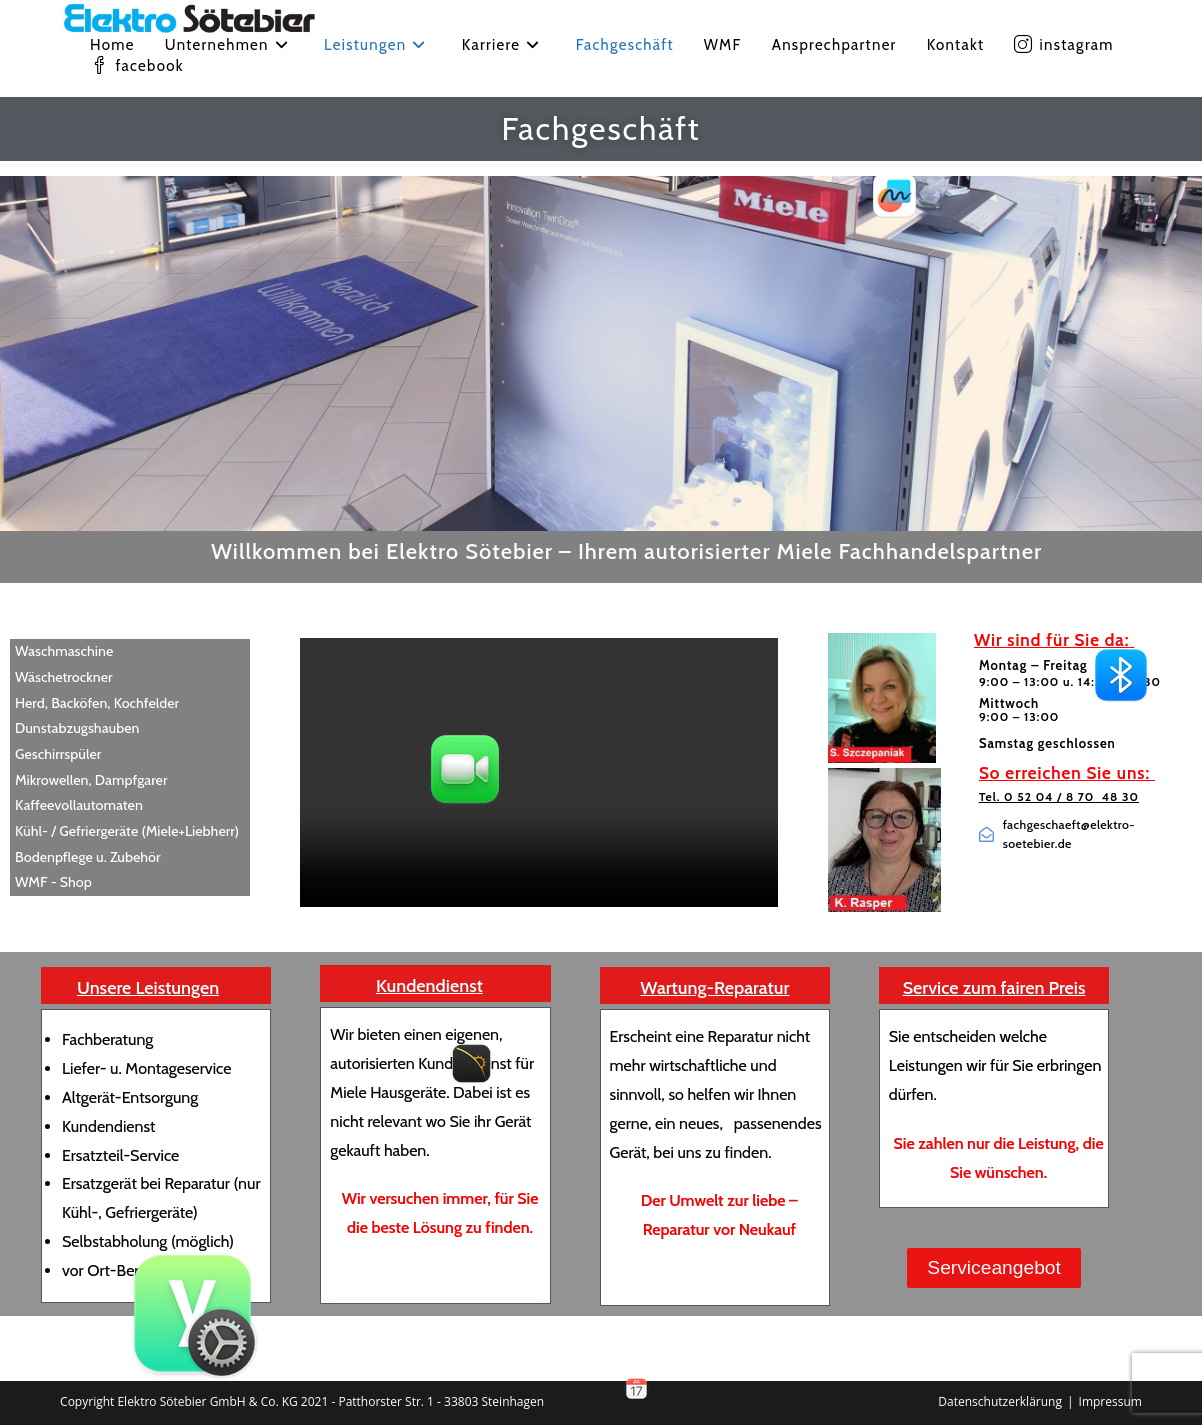 This screenshot has width=1202, height=1427. Describe the element at coordinates (192, 1313) in the screenshot. I see `open yubikey personalization settings` at that location.